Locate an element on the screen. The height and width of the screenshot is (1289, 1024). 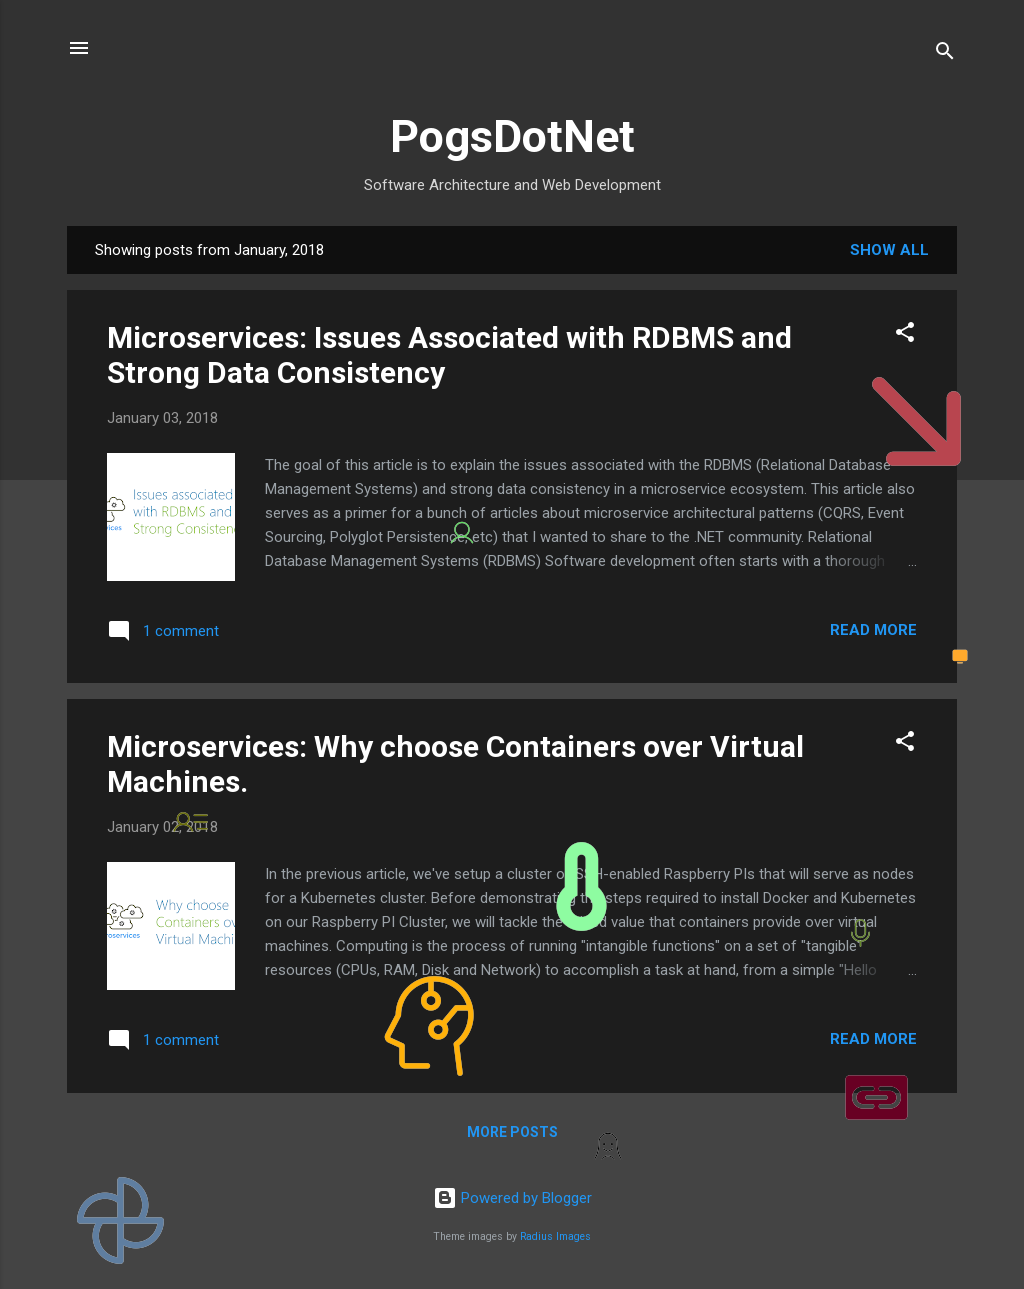
view display settings is located at coordinates (960, 656).